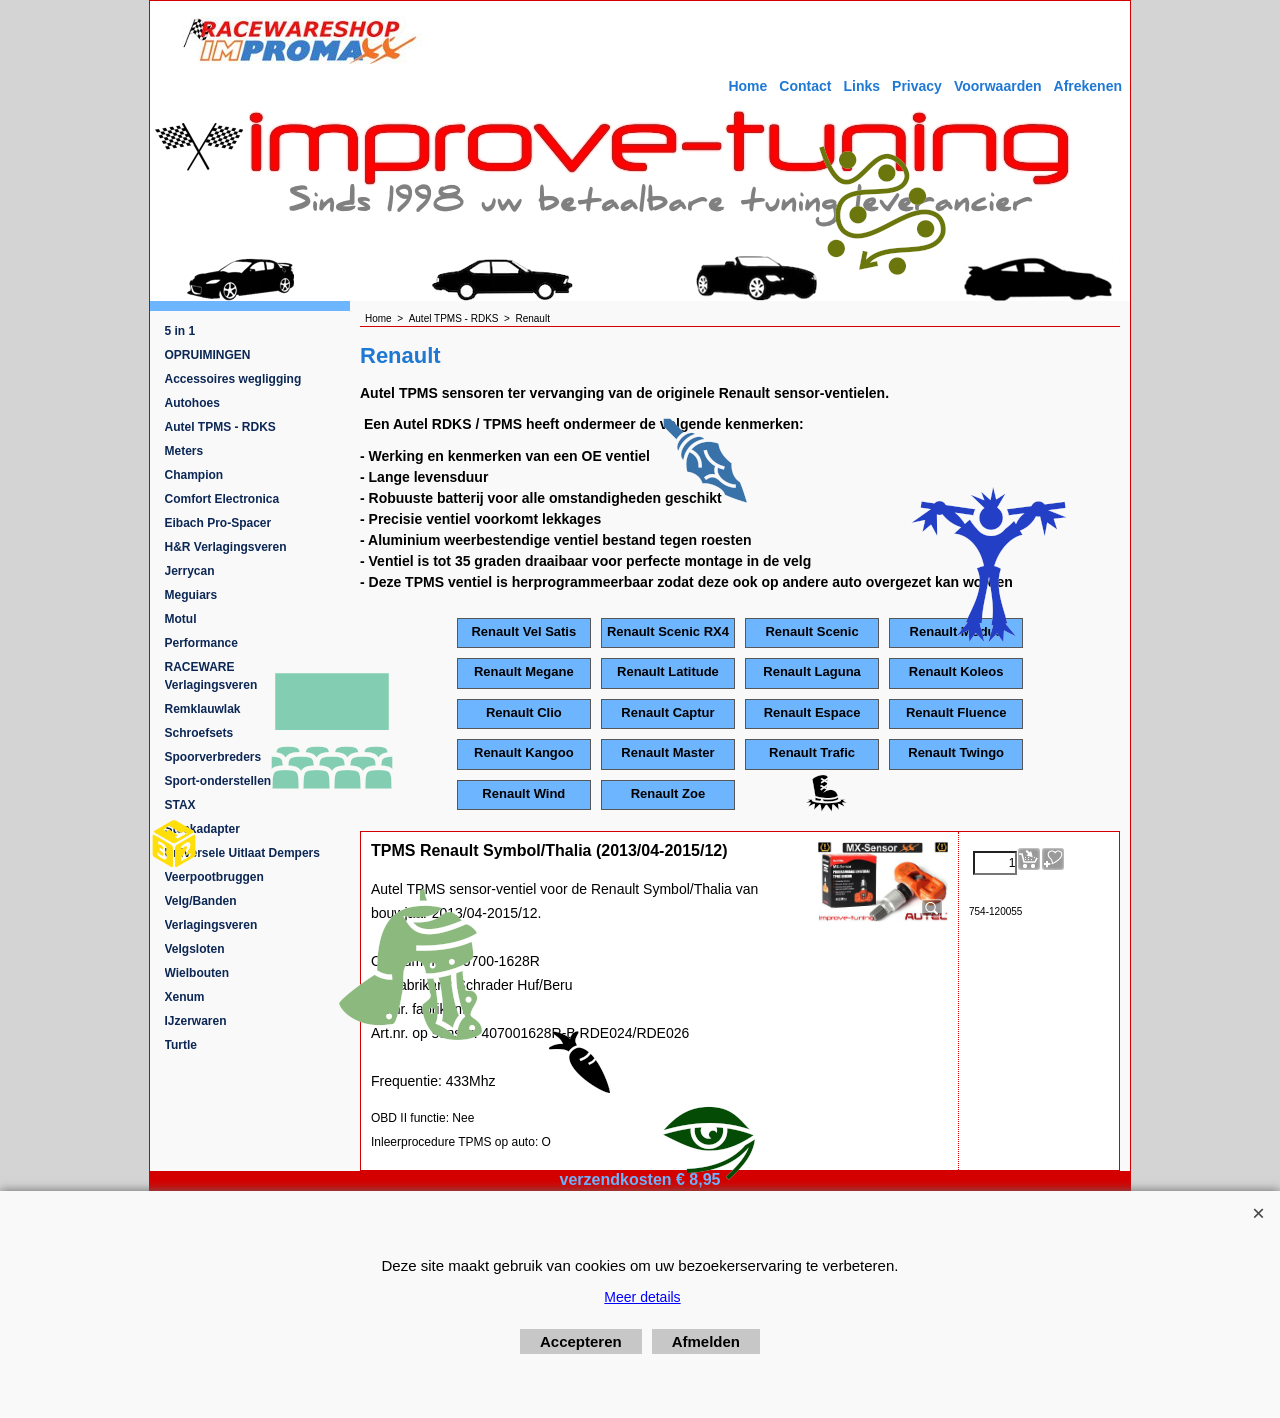 This screenshot has width=1280, height=1418. I want to click on select stone spear weapon in game inventory, so click(705, 460).